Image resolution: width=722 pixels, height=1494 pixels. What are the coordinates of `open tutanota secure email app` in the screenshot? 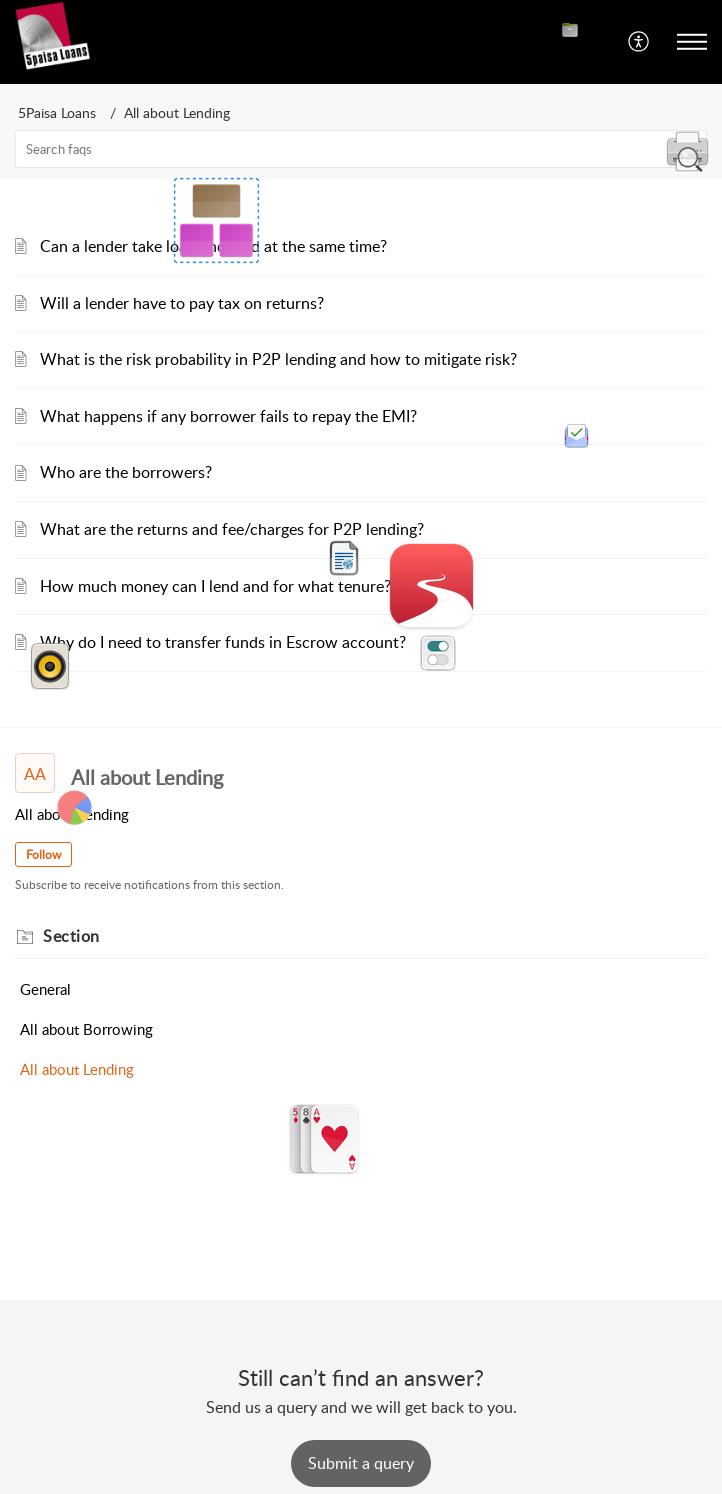 It's located at (431, 585).